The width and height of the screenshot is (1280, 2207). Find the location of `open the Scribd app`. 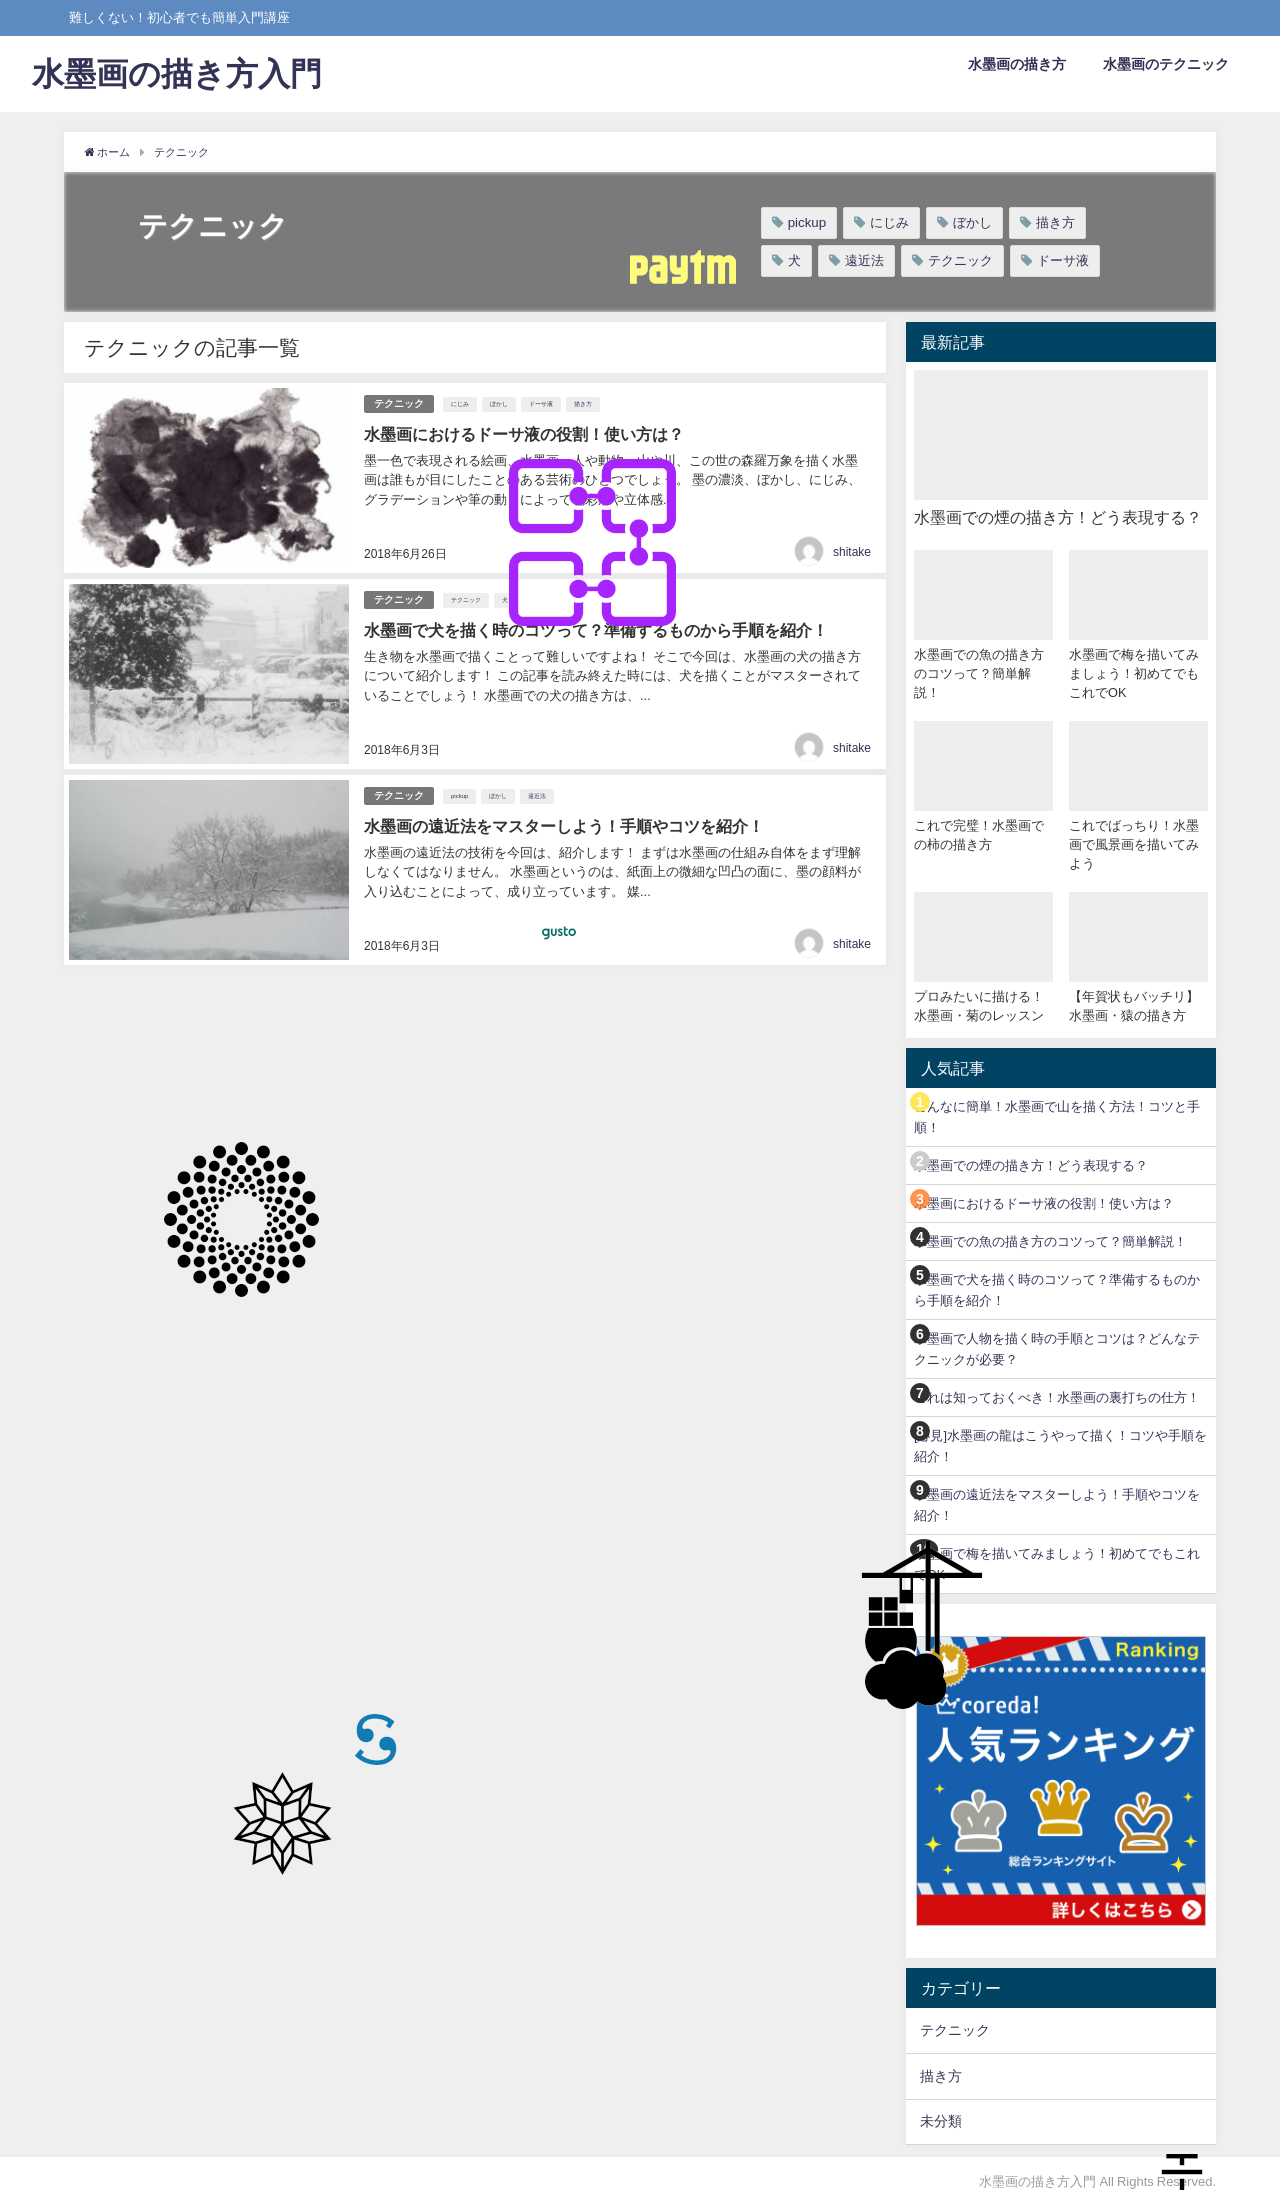

open the Scribd app is located at coordinates (375, 1739).